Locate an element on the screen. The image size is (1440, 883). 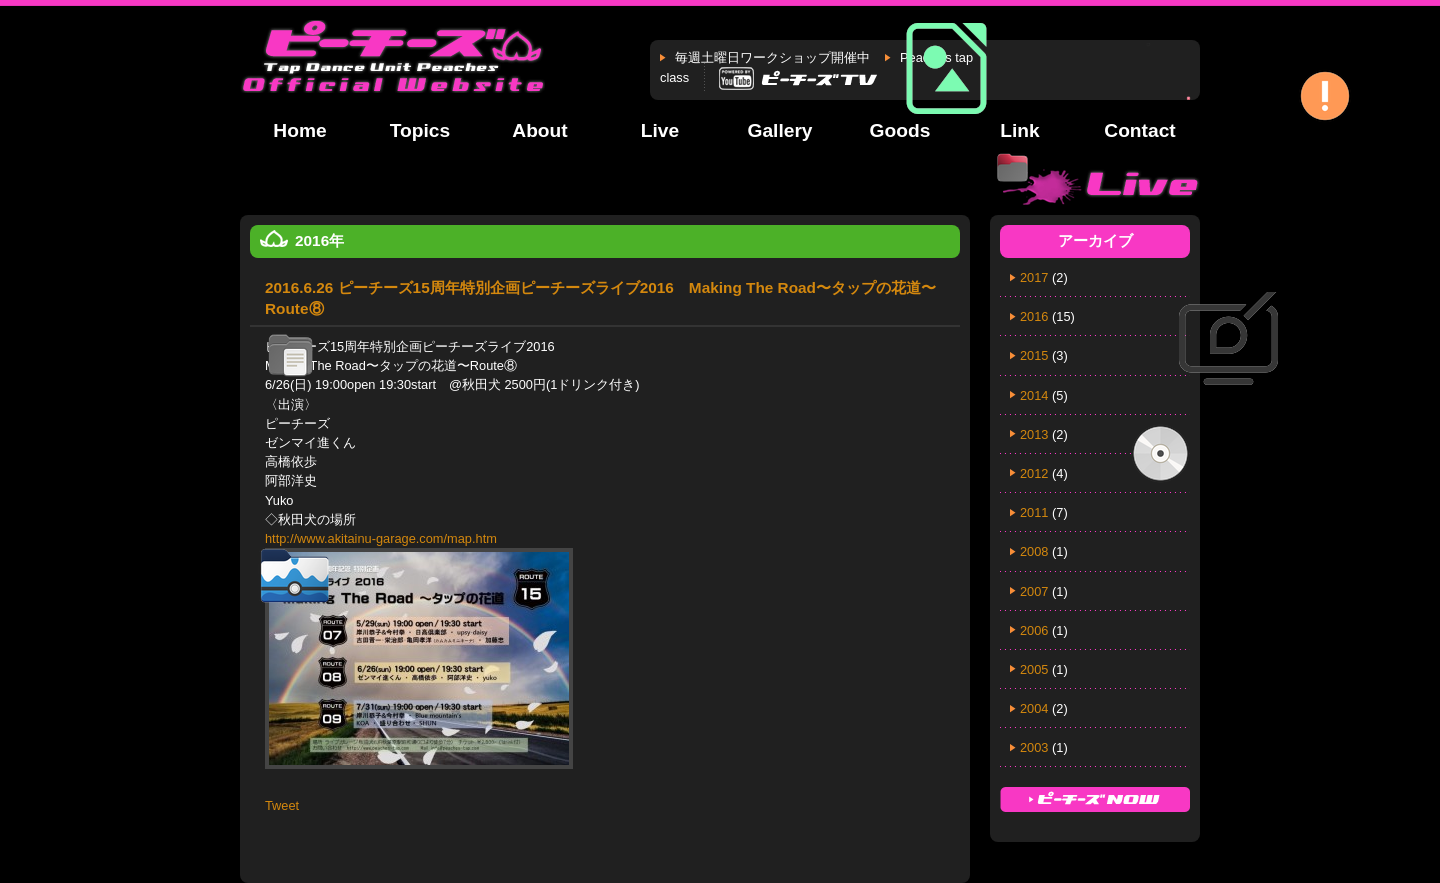
indicates locally modified file not yet staged for commit is located at coordinates (1325, 96).